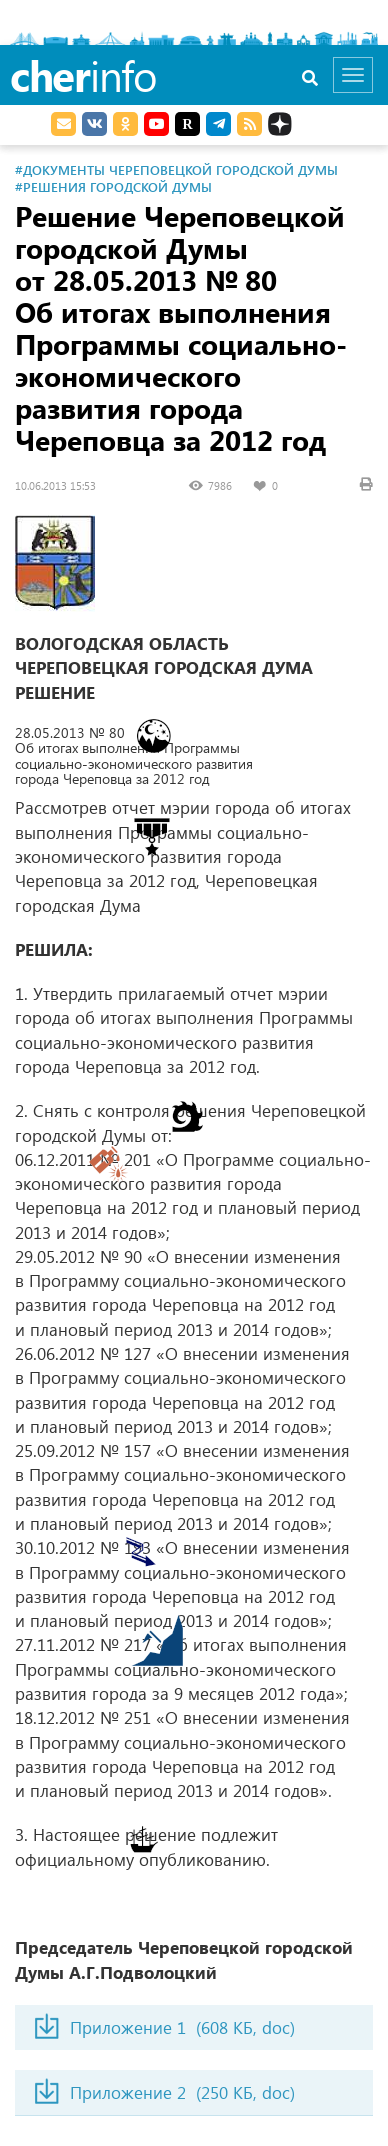  What do you see at coordinates (156, 1639) in the screenshot?
I see `indicates progress toward a goal or milestone` at bounding box center [156, 1639].